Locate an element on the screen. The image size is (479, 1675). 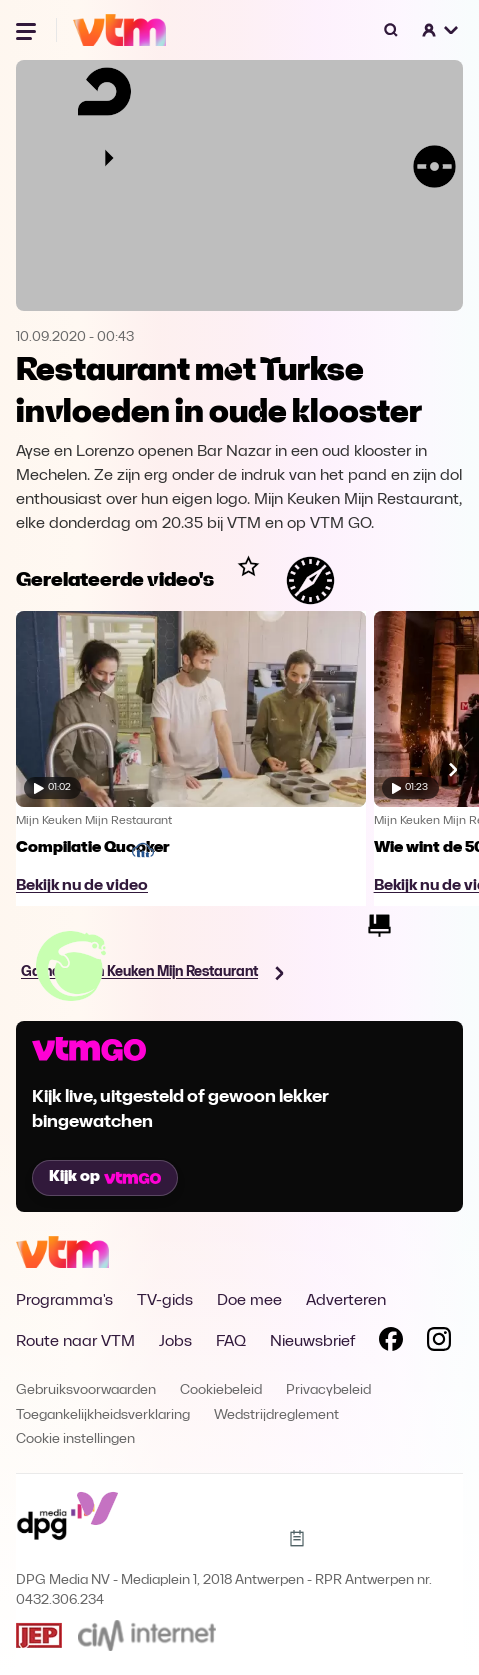
open vectary 3d design application is located at coordinates (97, 1508).